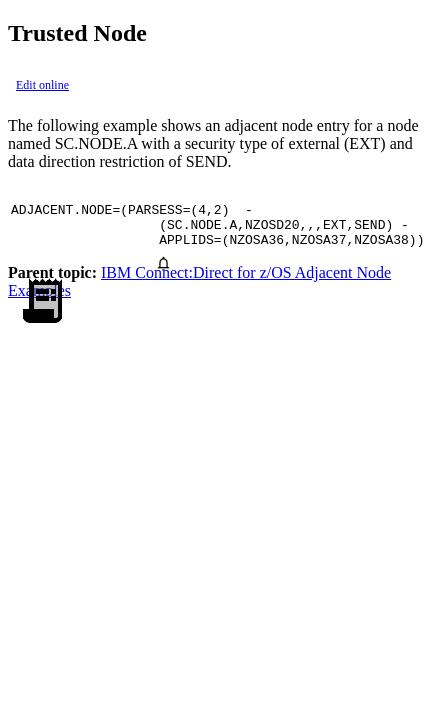 The height and width of the screenshot is (720, 427). I want to click on view receipt or transaction details, so click(42, 300).